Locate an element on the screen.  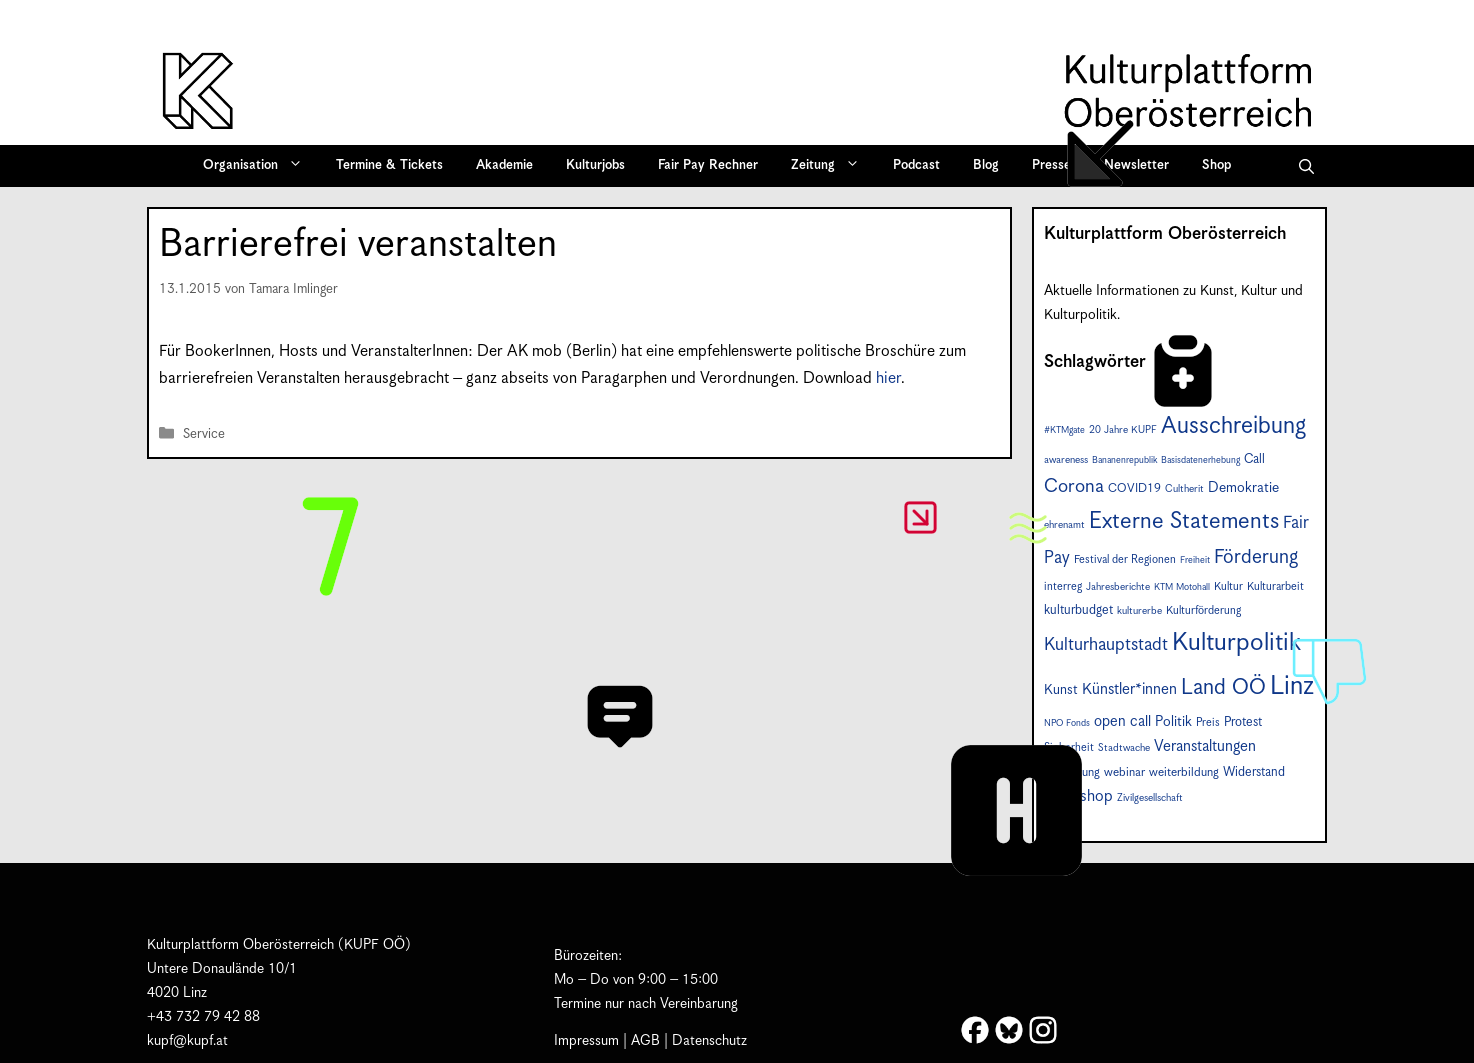
dislike or downvote content is located at coordinates (1329, 667).